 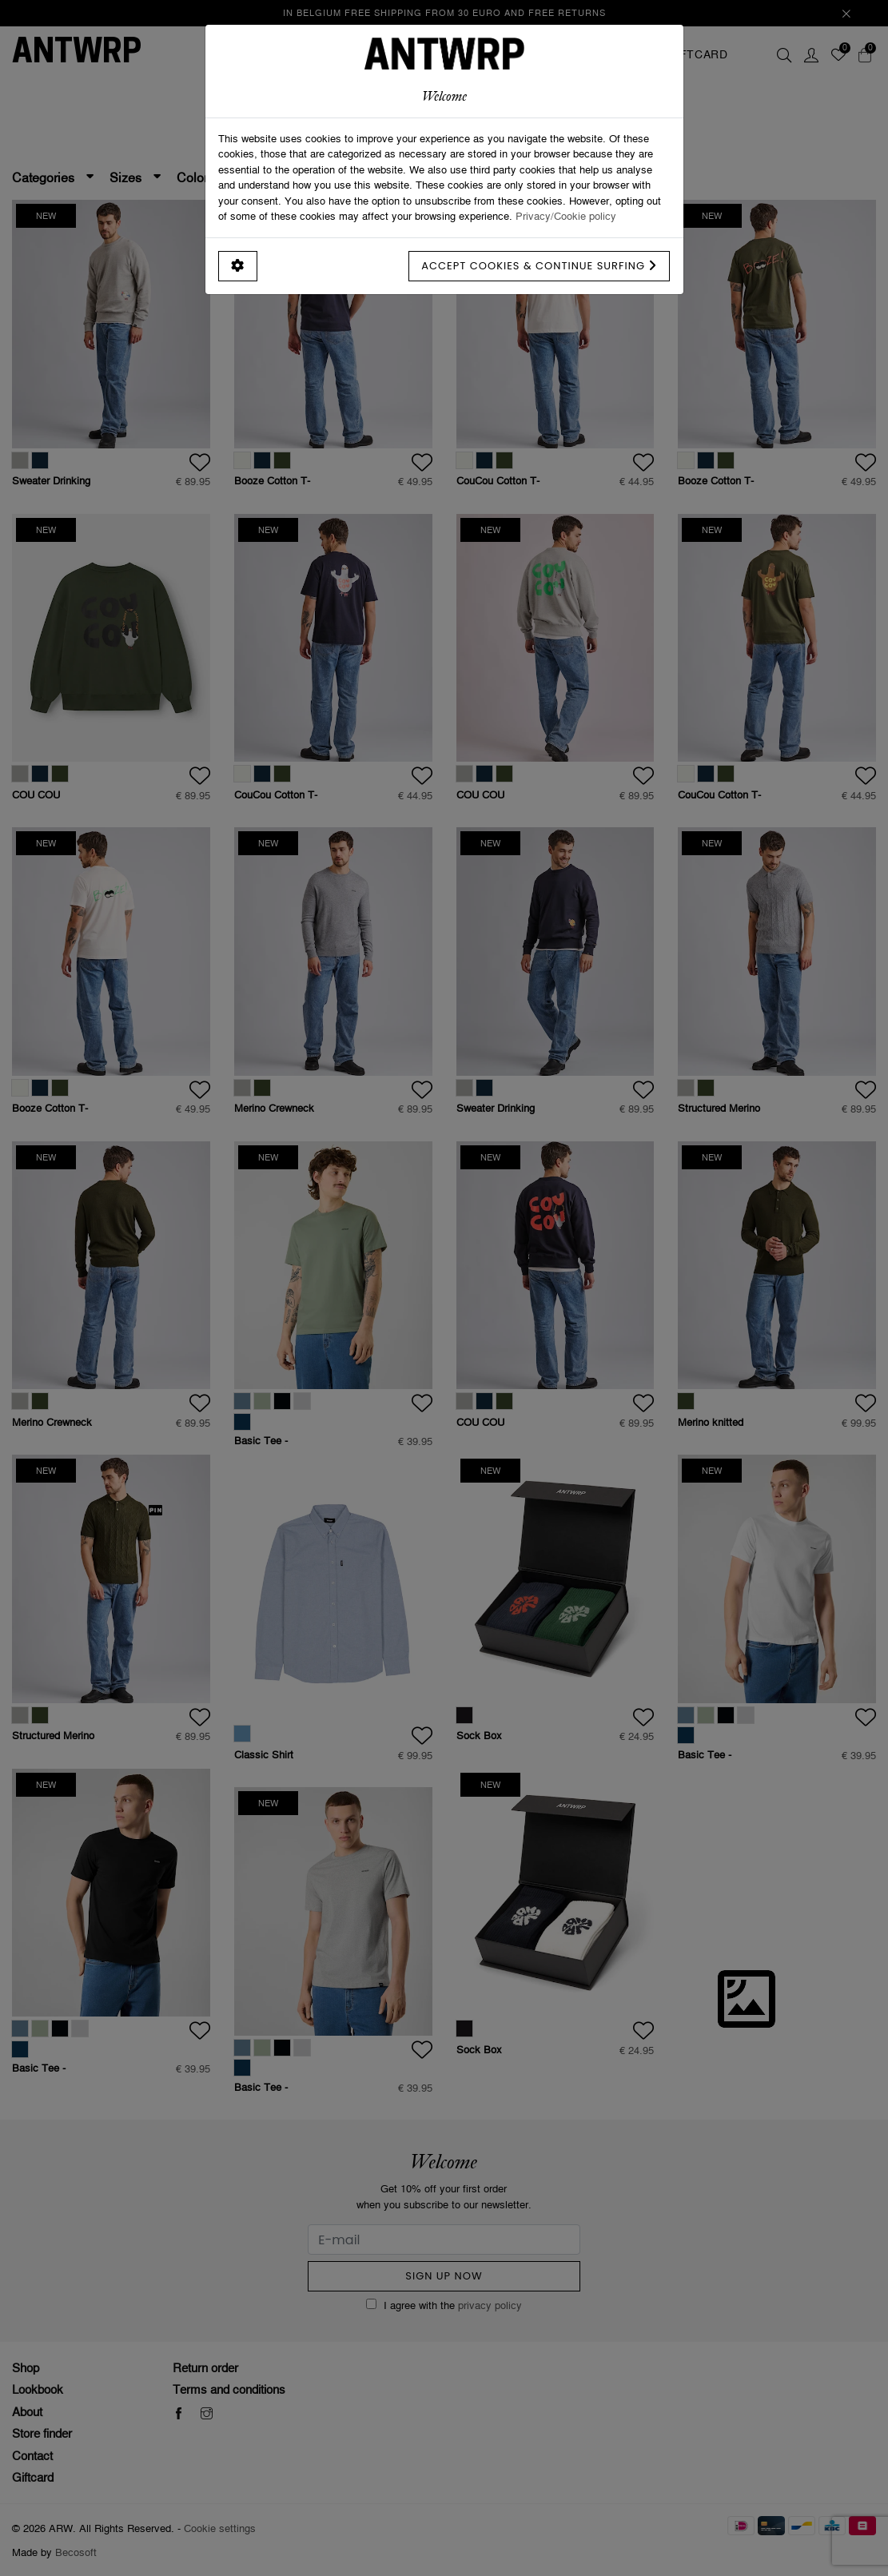 What do you see at coordinates (747, 1999) in the screenshot?
I see `switch to satellite map view` at bounding box center [747, 1999].